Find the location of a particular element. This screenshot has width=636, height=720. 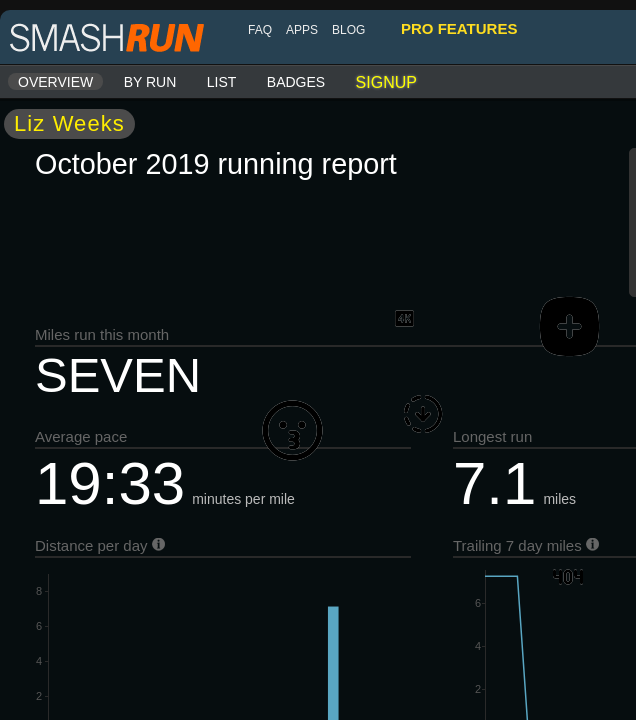

switch to 4K video resolution is located at coordinates (404, 318).